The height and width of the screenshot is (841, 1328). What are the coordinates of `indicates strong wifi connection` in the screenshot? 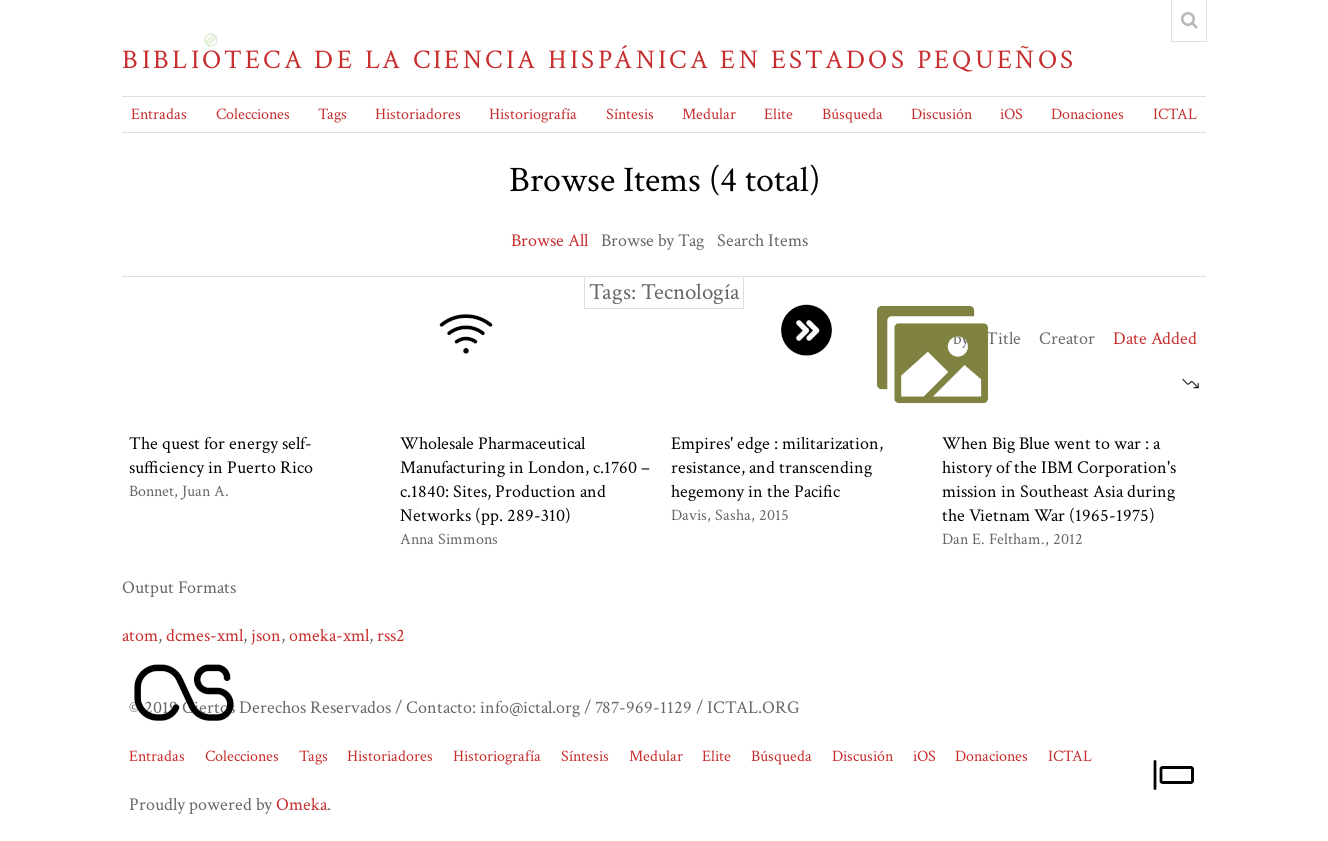 It's located at (466, 333).